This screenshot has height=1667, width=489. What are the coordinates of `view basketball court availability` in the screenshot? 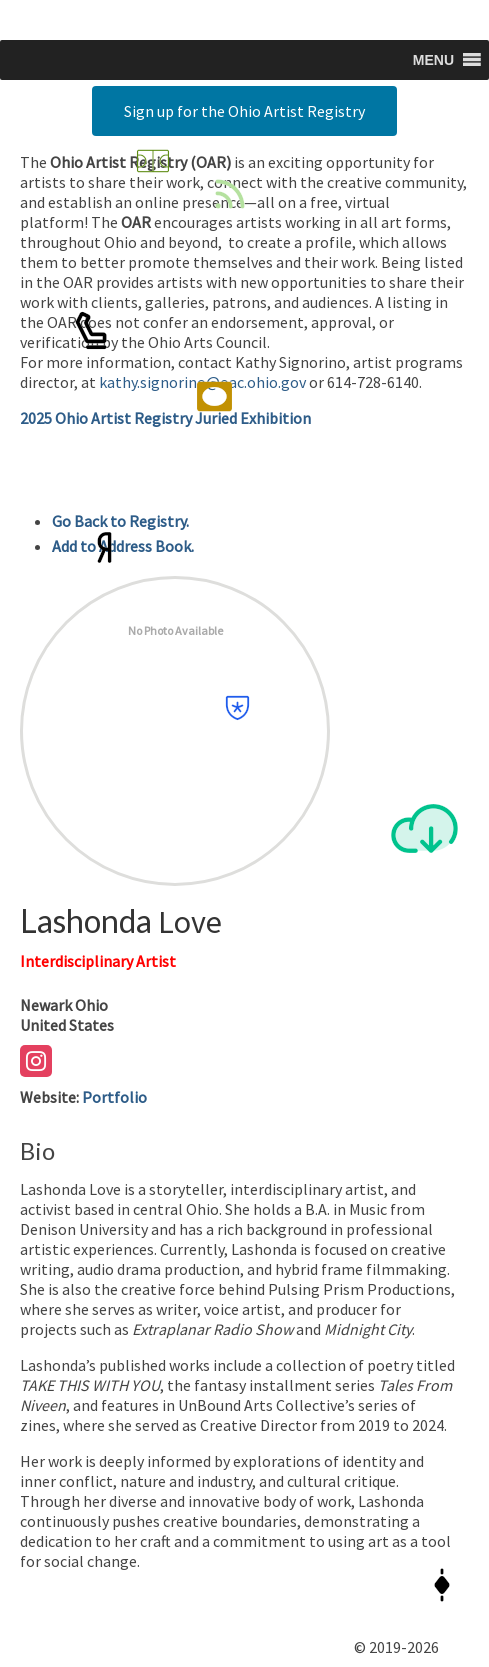 It's located at (153, 161).